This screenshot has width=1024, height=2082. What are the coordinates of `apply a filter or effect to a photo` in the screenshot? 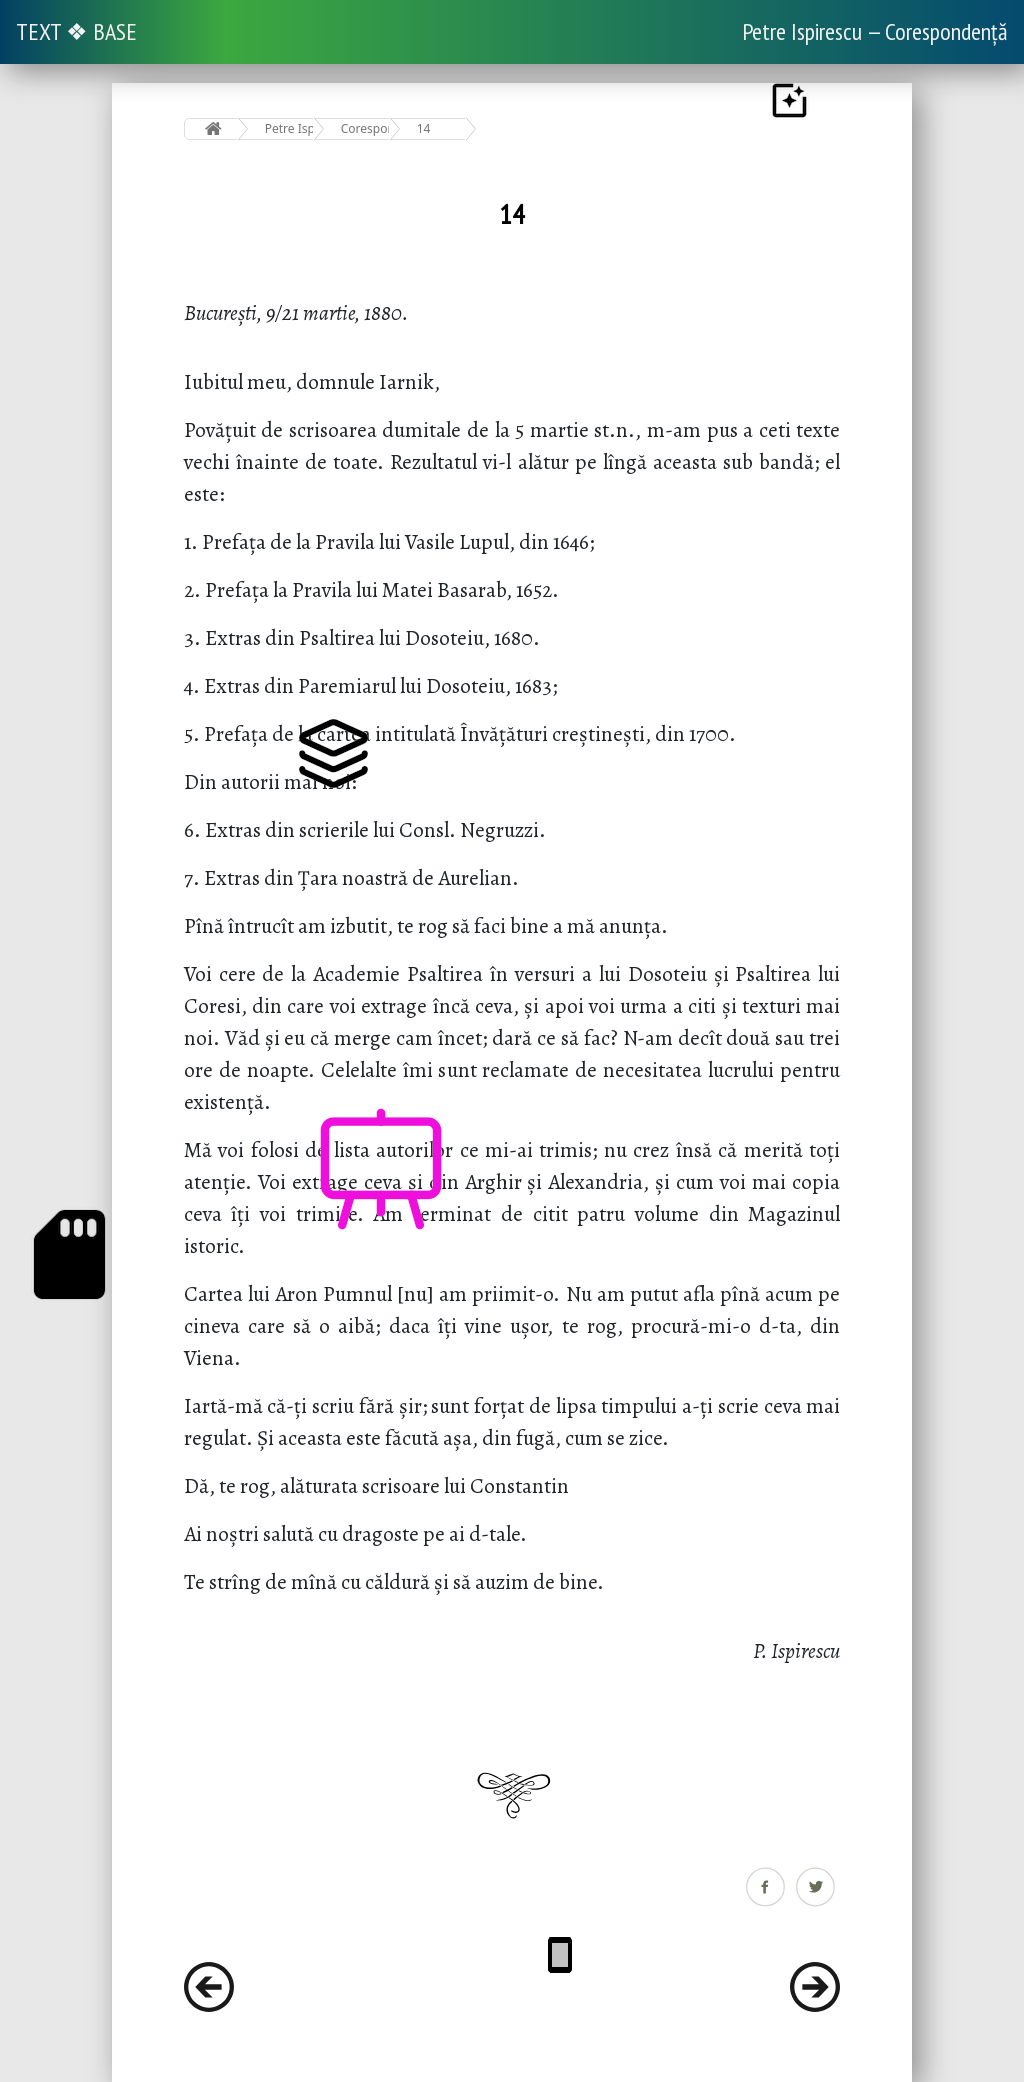 It's located at (789, 100).